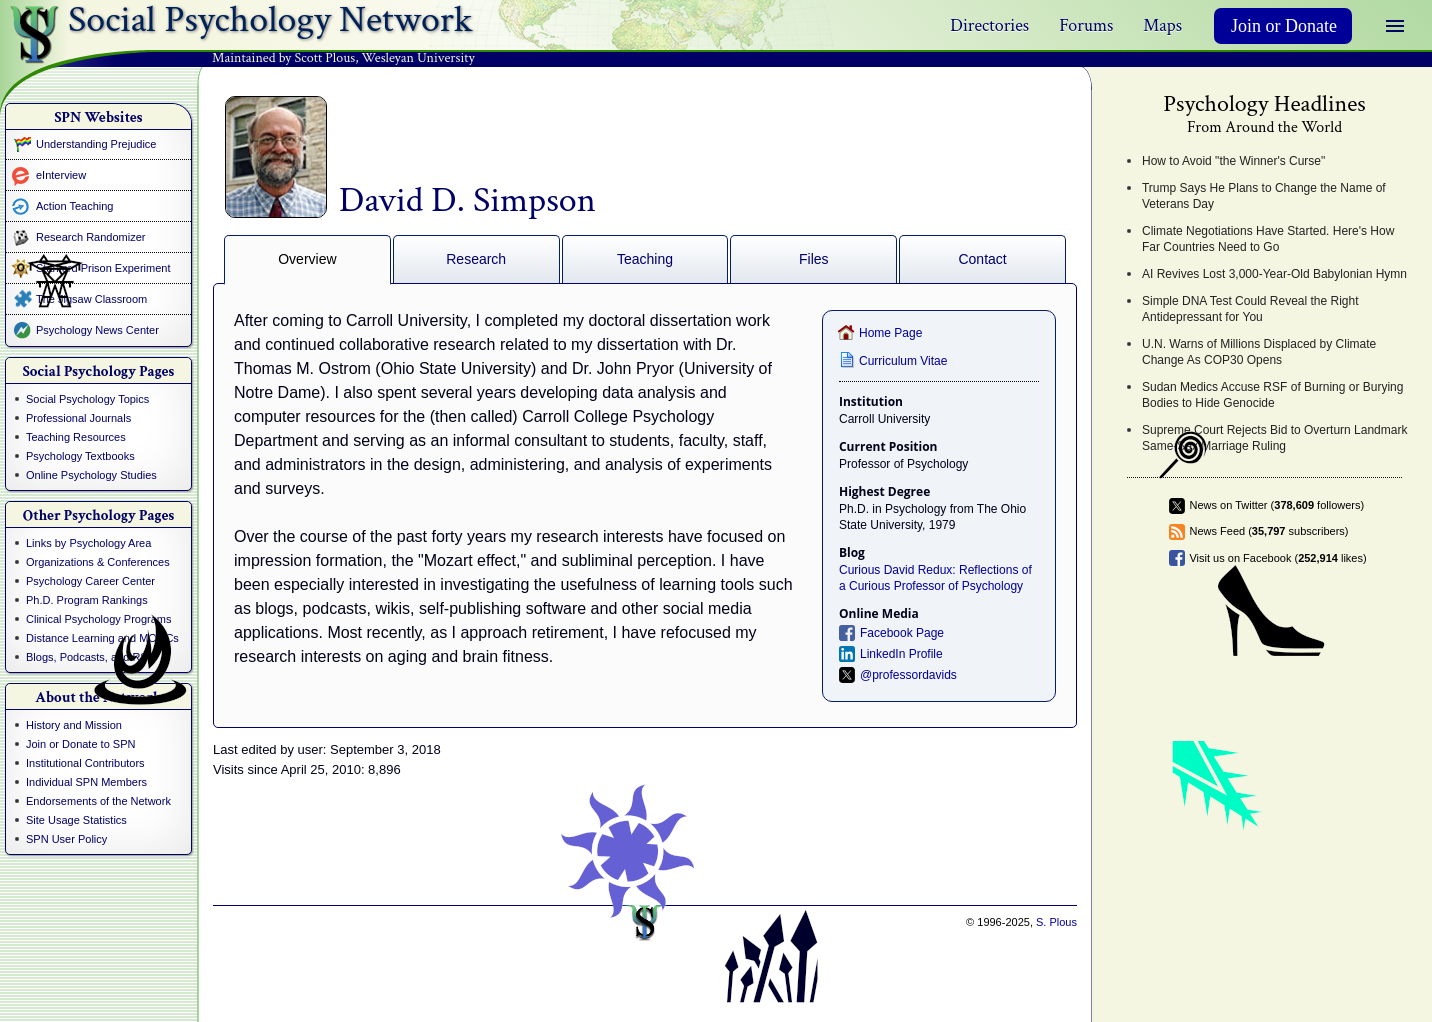  Describe the element at coordinates (627, 852) in the screenshot. I see `toggle light mode or daytime theme` at that location.